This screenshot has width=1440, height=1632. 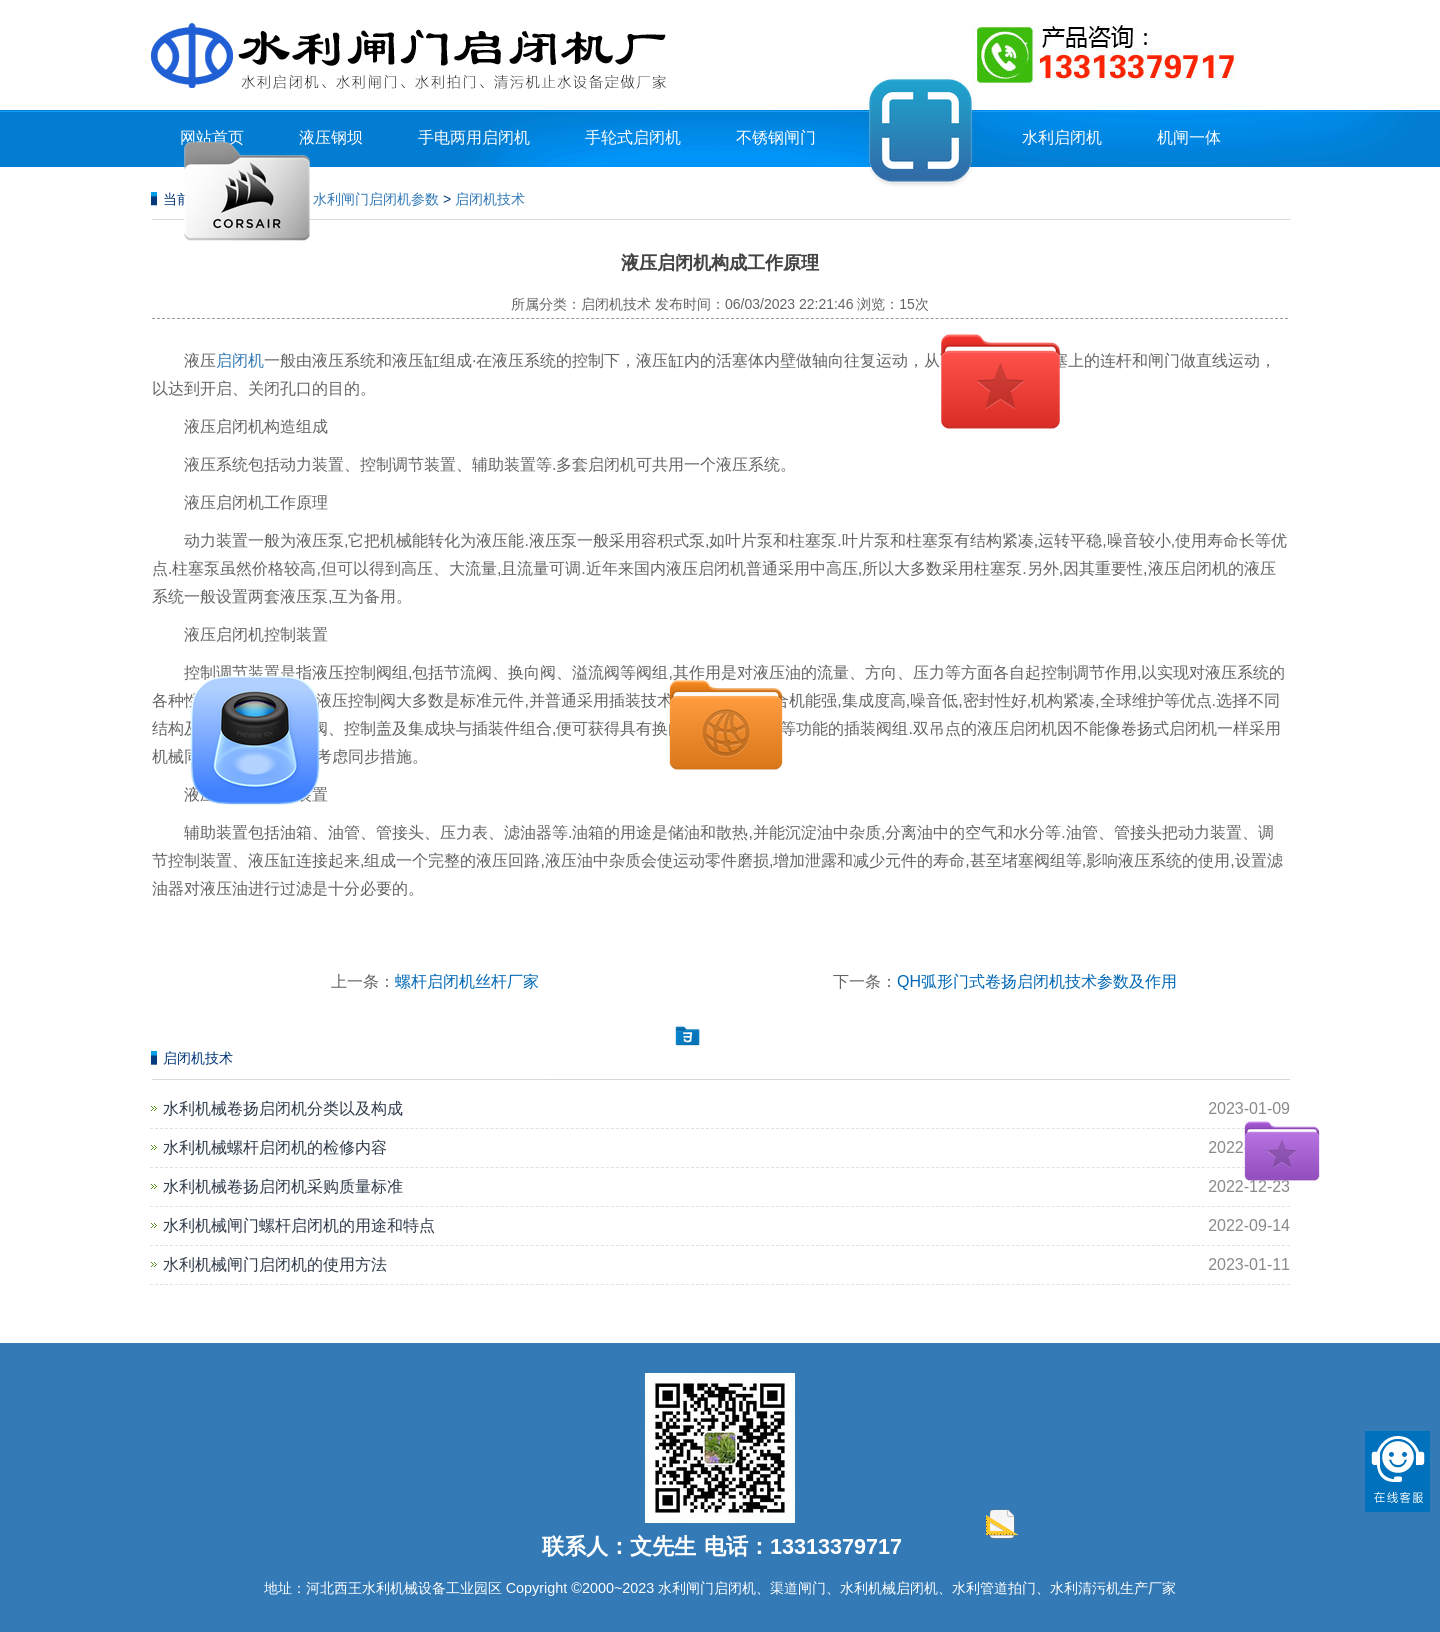 I want to click on open folder containing html or web files, so click(x=726, y=725).